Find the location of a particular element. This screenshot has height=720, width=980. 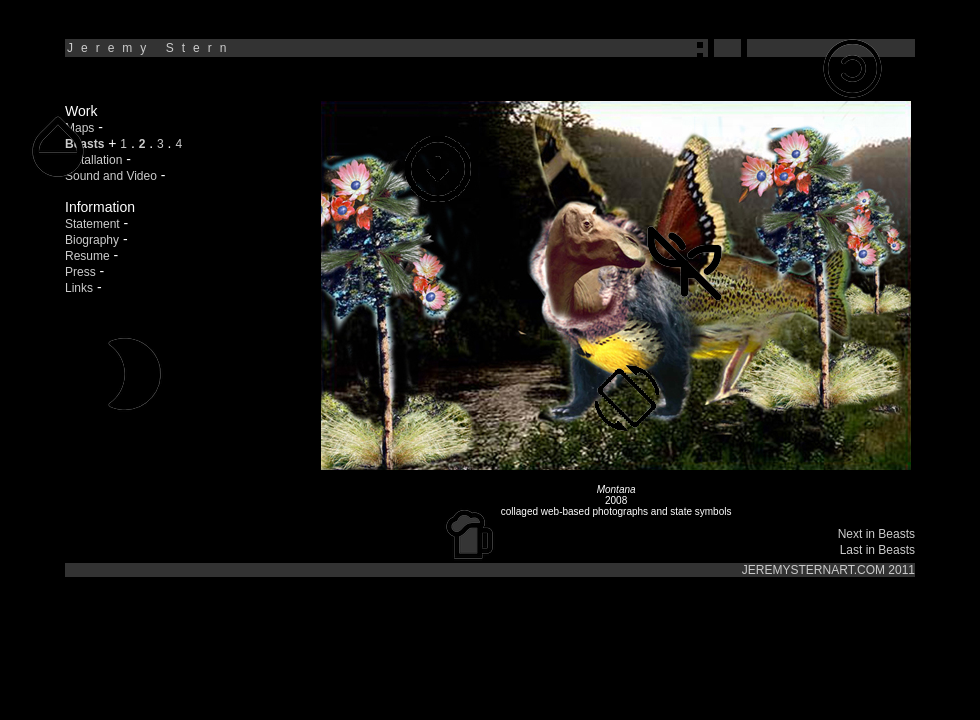

find nearby sports bars or pubs is located at coordinates (469, 535).